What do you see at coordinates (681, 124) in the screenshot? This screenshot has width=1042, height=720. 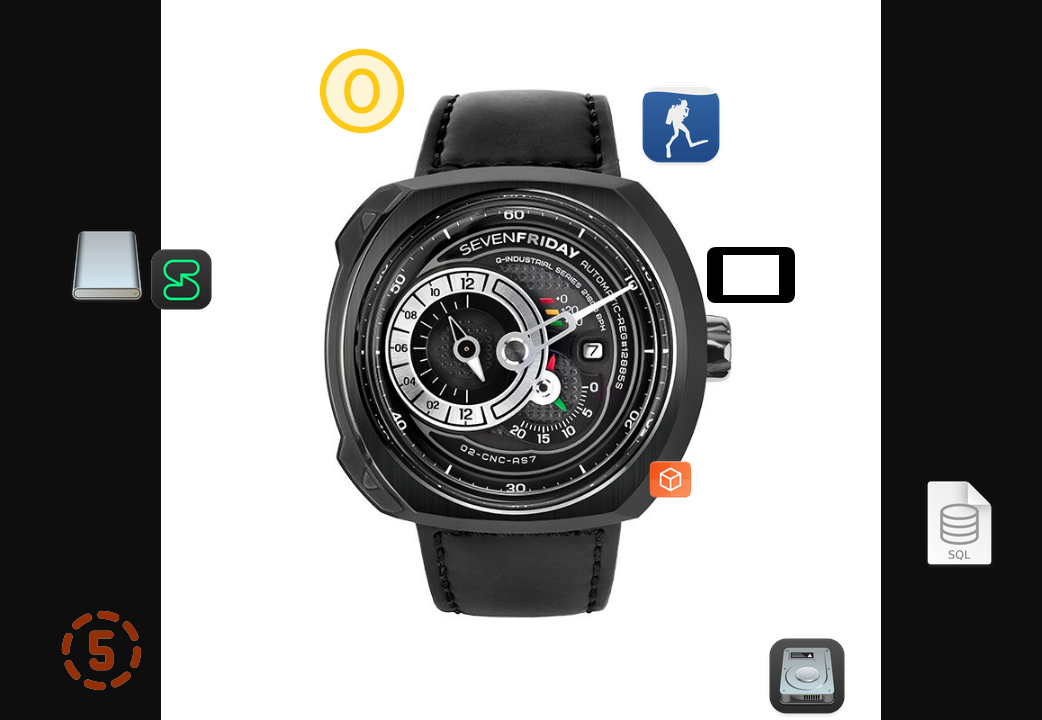 I see `open subsurface dive logging app` at bounding box center [681, 124].